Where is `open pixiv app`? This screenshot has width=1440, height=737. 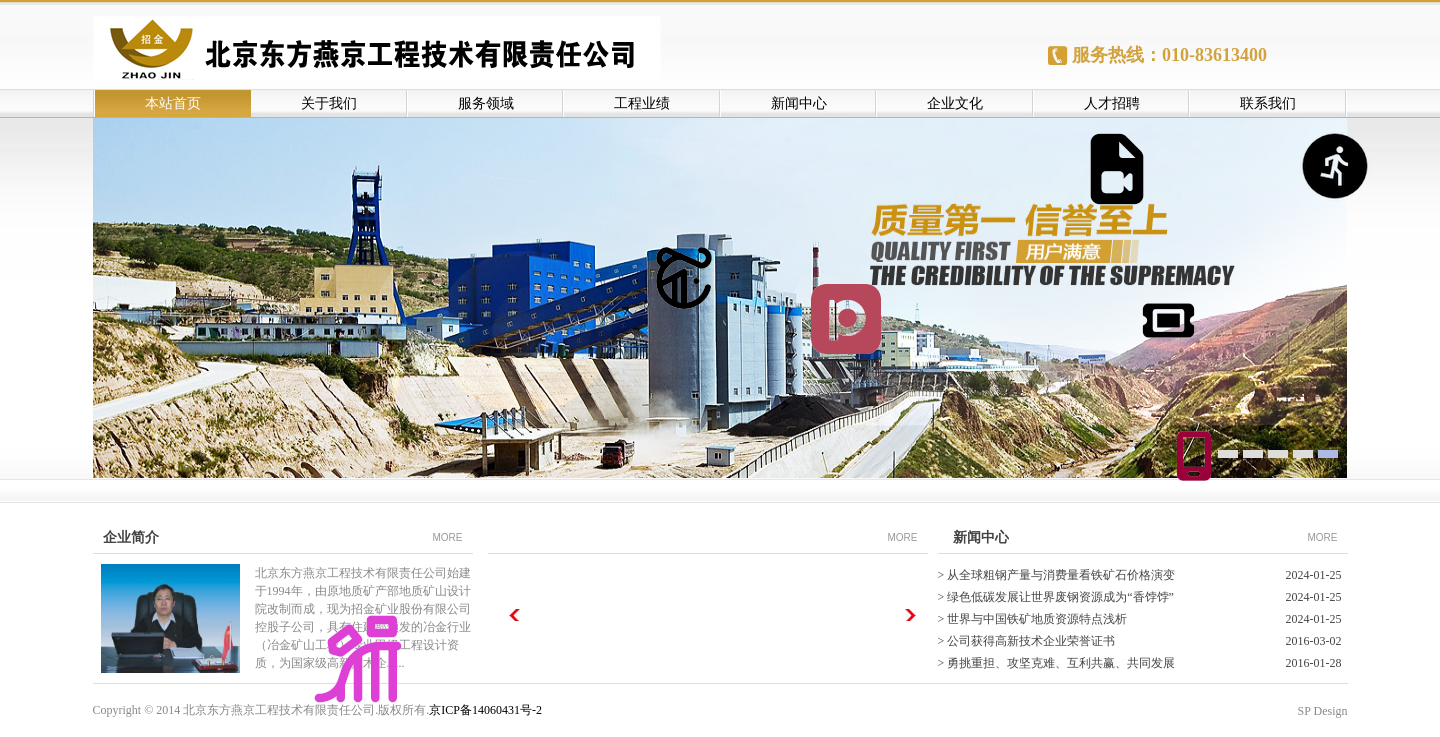 open pixiv app is located at coordinates (846, 319).